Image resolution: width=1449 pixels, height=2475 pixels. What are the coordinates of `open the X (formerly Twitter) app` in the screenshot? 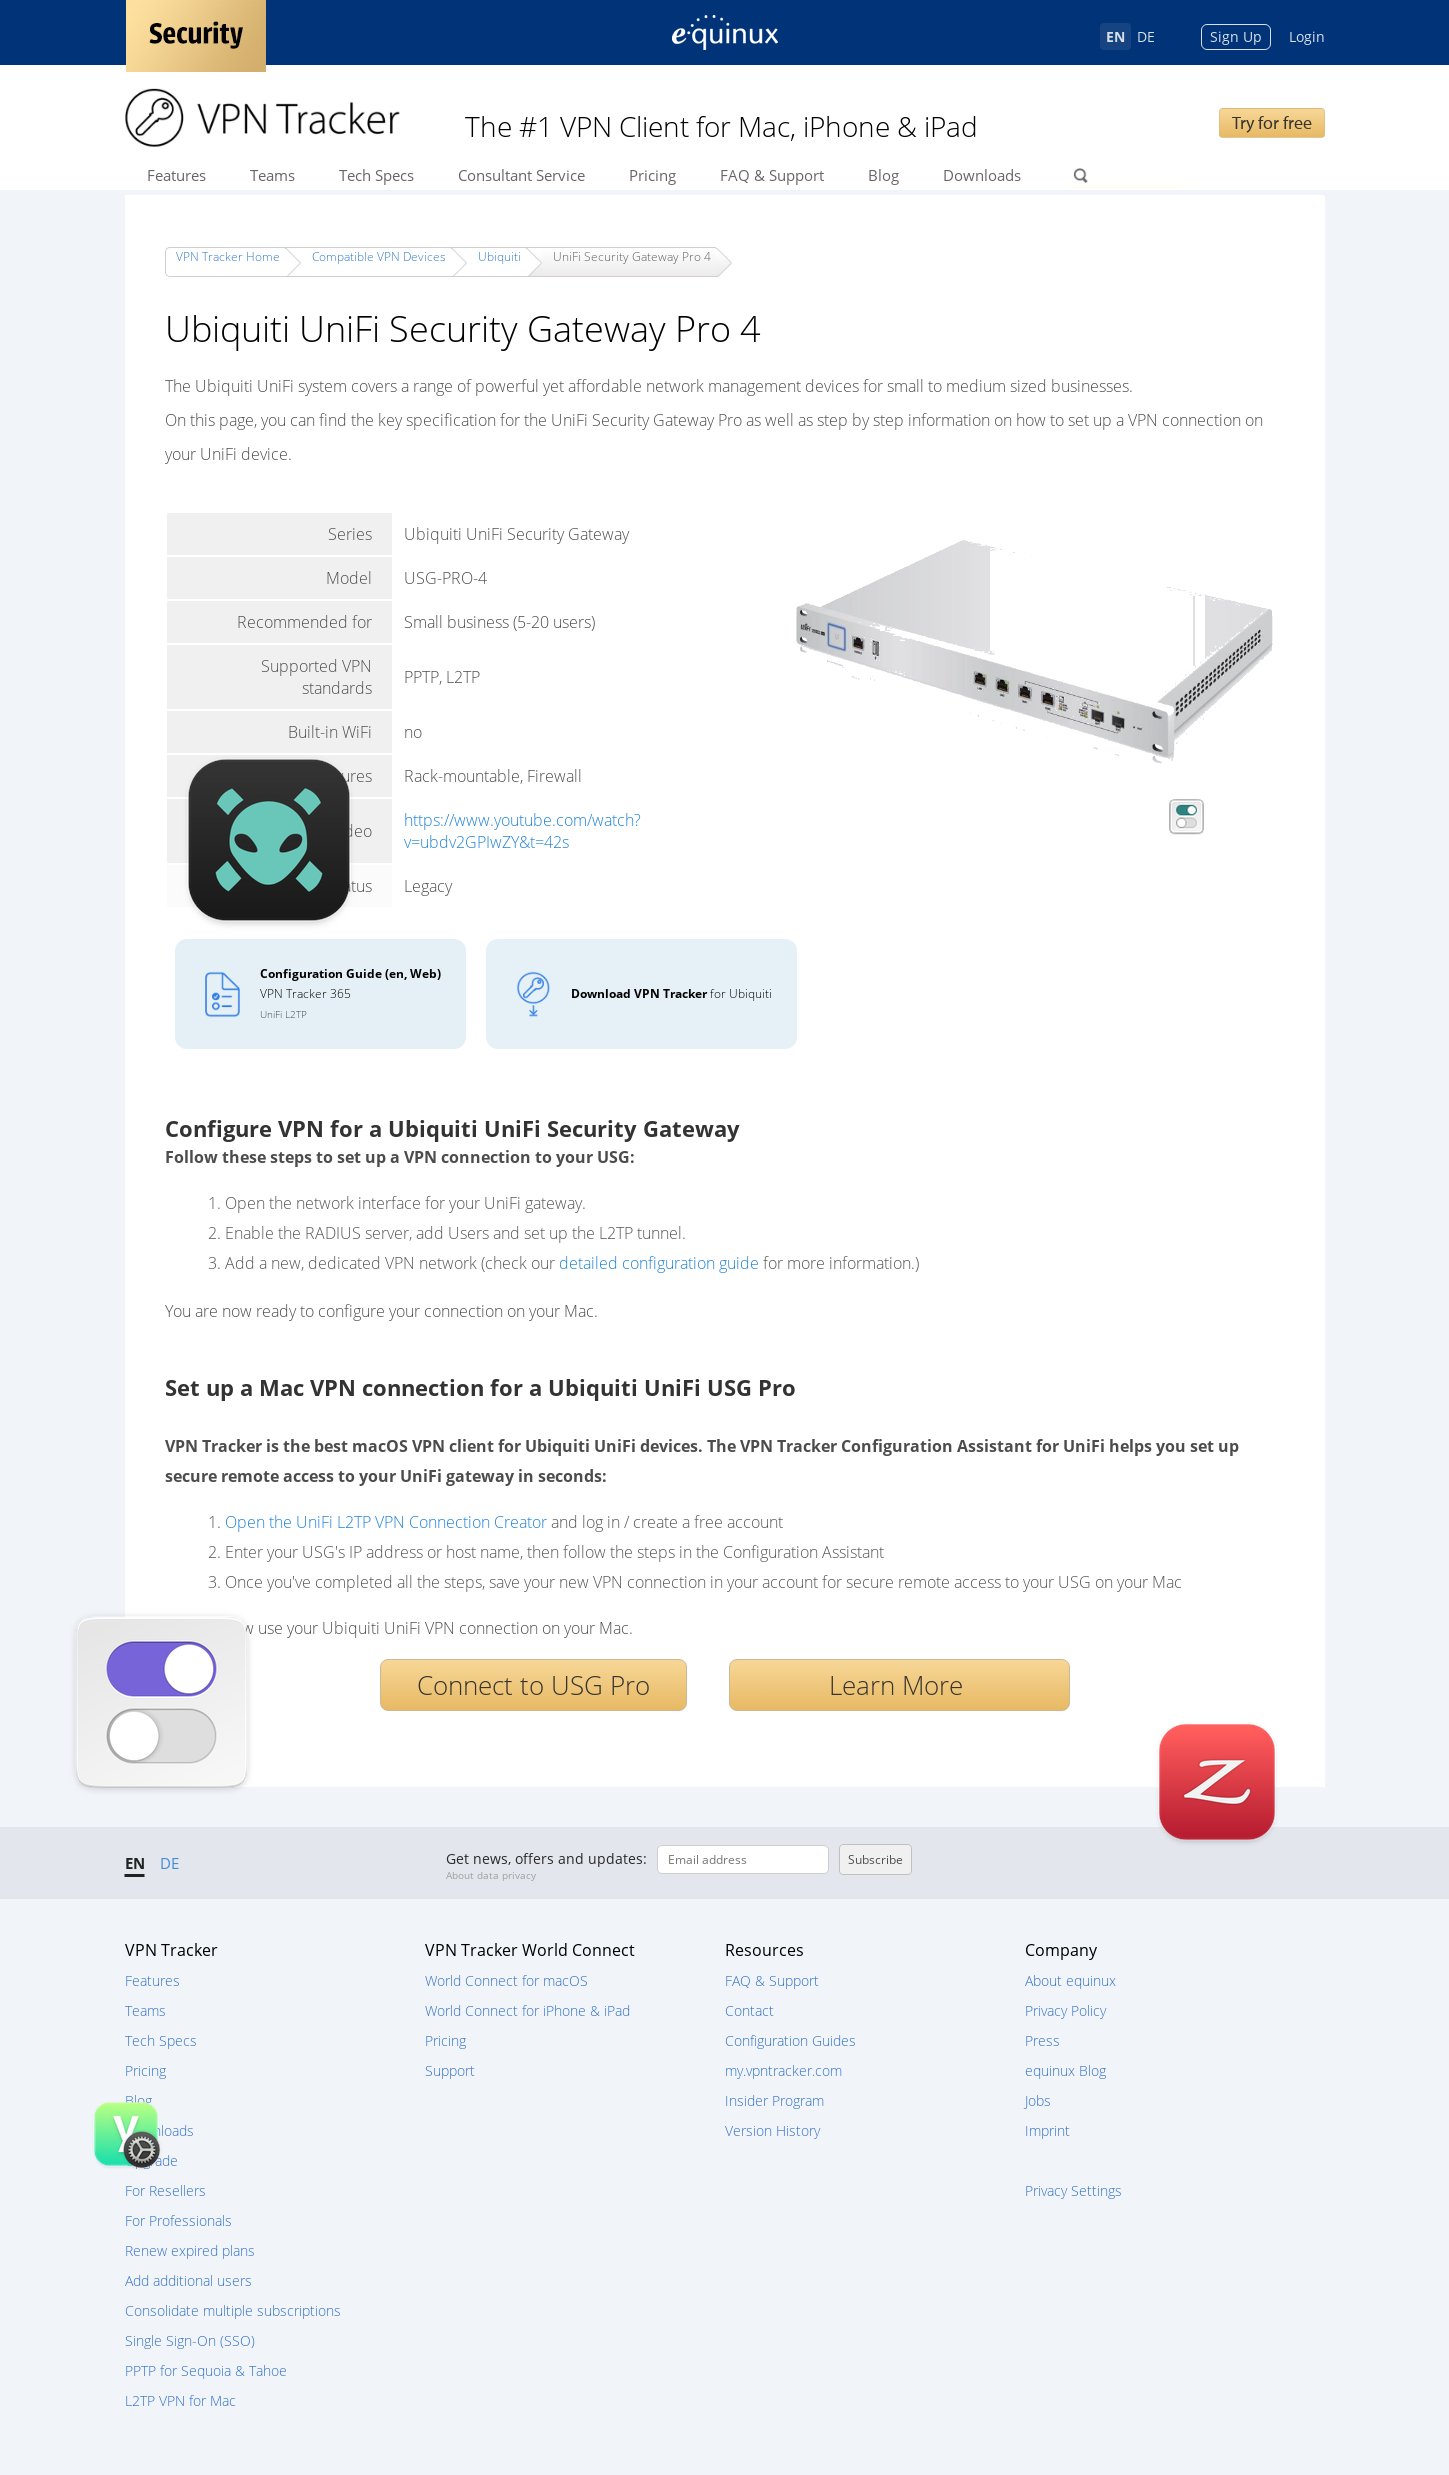 It's located at (269, 840).